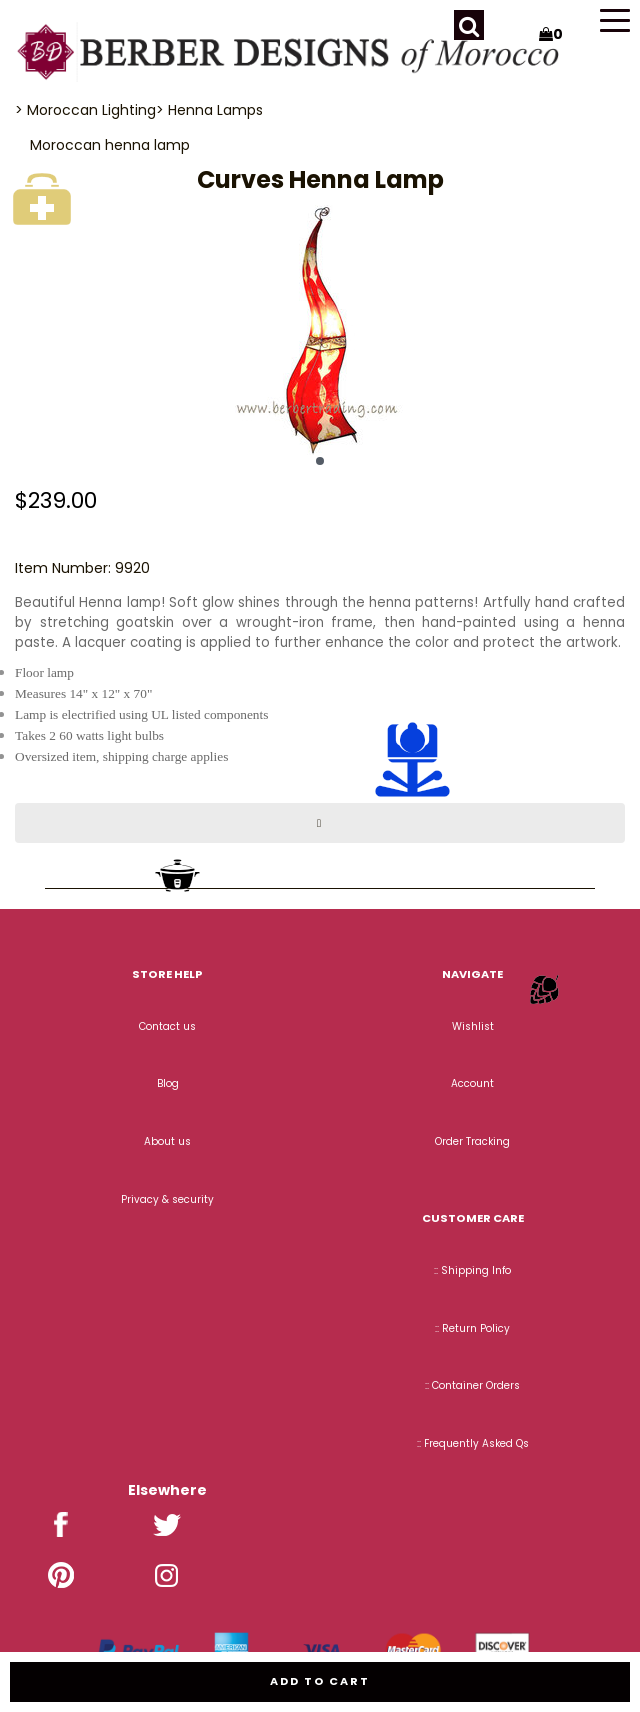  I want to click on access health or medical features, so click(42, 196).